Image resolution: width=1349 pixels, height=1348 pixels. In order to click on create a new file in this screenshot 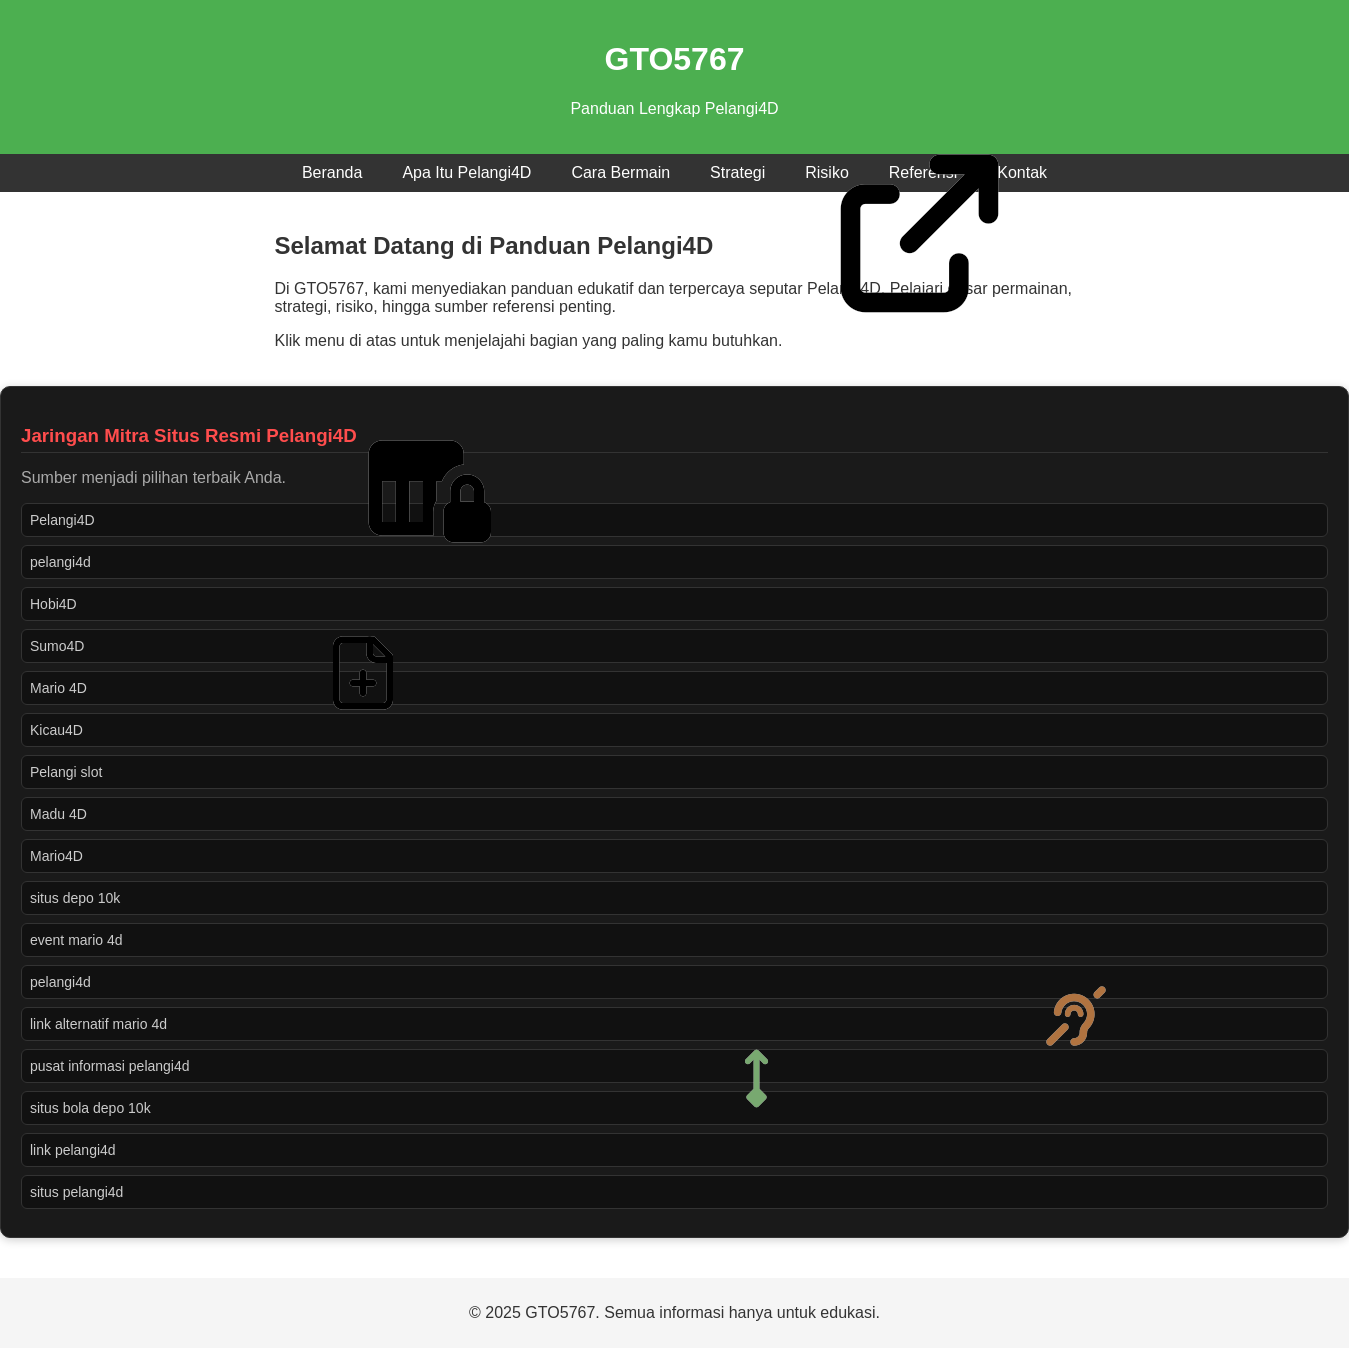, I will do `click(363, 673)`.